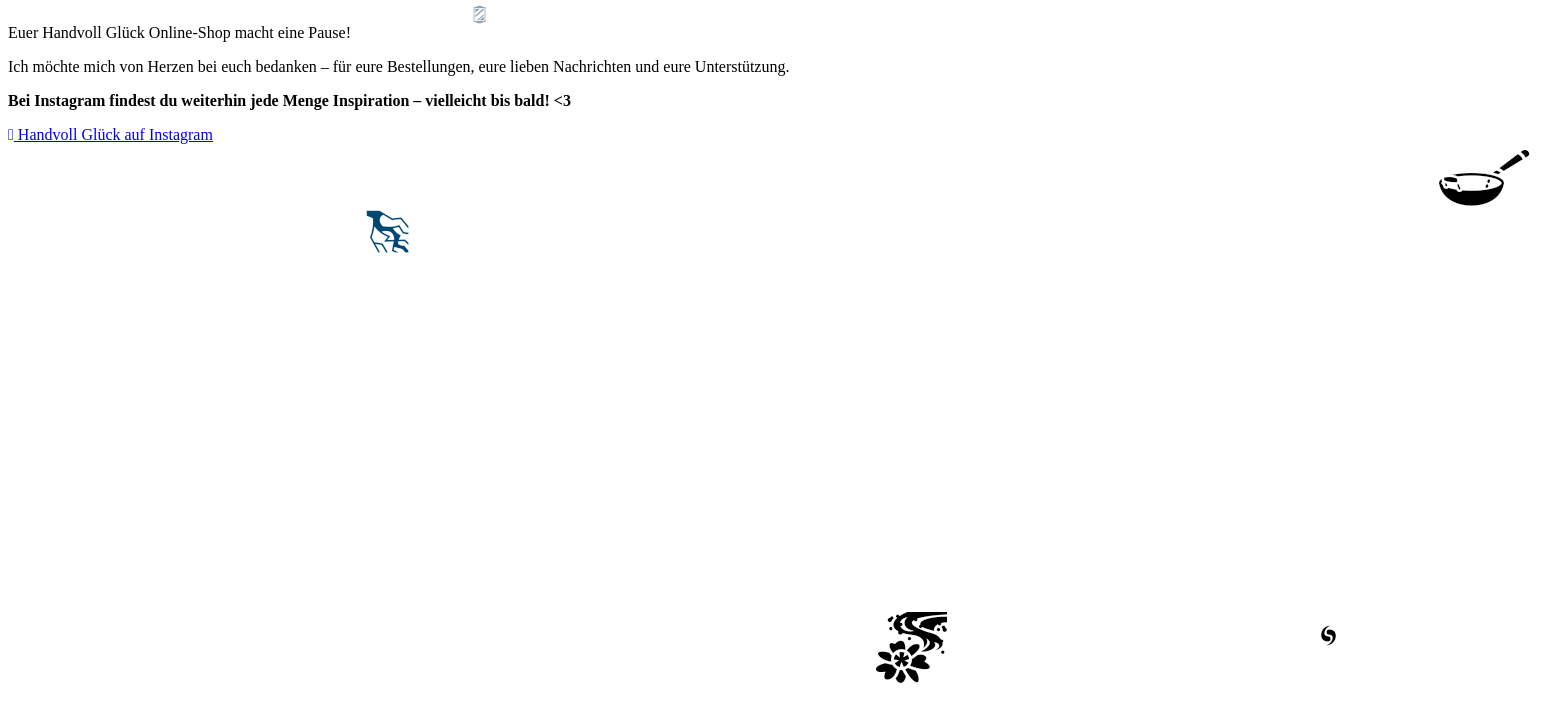 This screenshot has height=720, width=1568. Describe the element at coordinates (1484, 175) in the screenshot. I see `access cooking or stir-fry recipes` at that location.